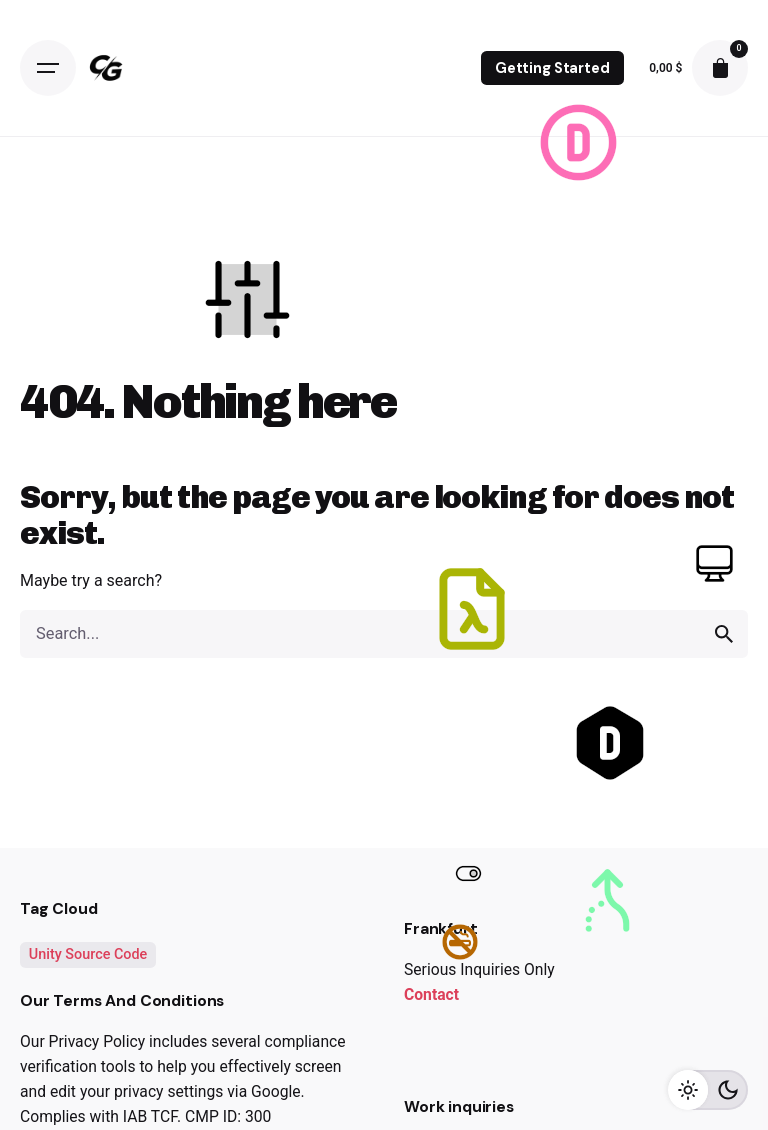 The width and height of the screenshot is (768, 1130). What do you see at coordinates (468, 873) in the screenshot?
I see `toggle switch in the "on" or enabled position` at bounding box center [468, 873].